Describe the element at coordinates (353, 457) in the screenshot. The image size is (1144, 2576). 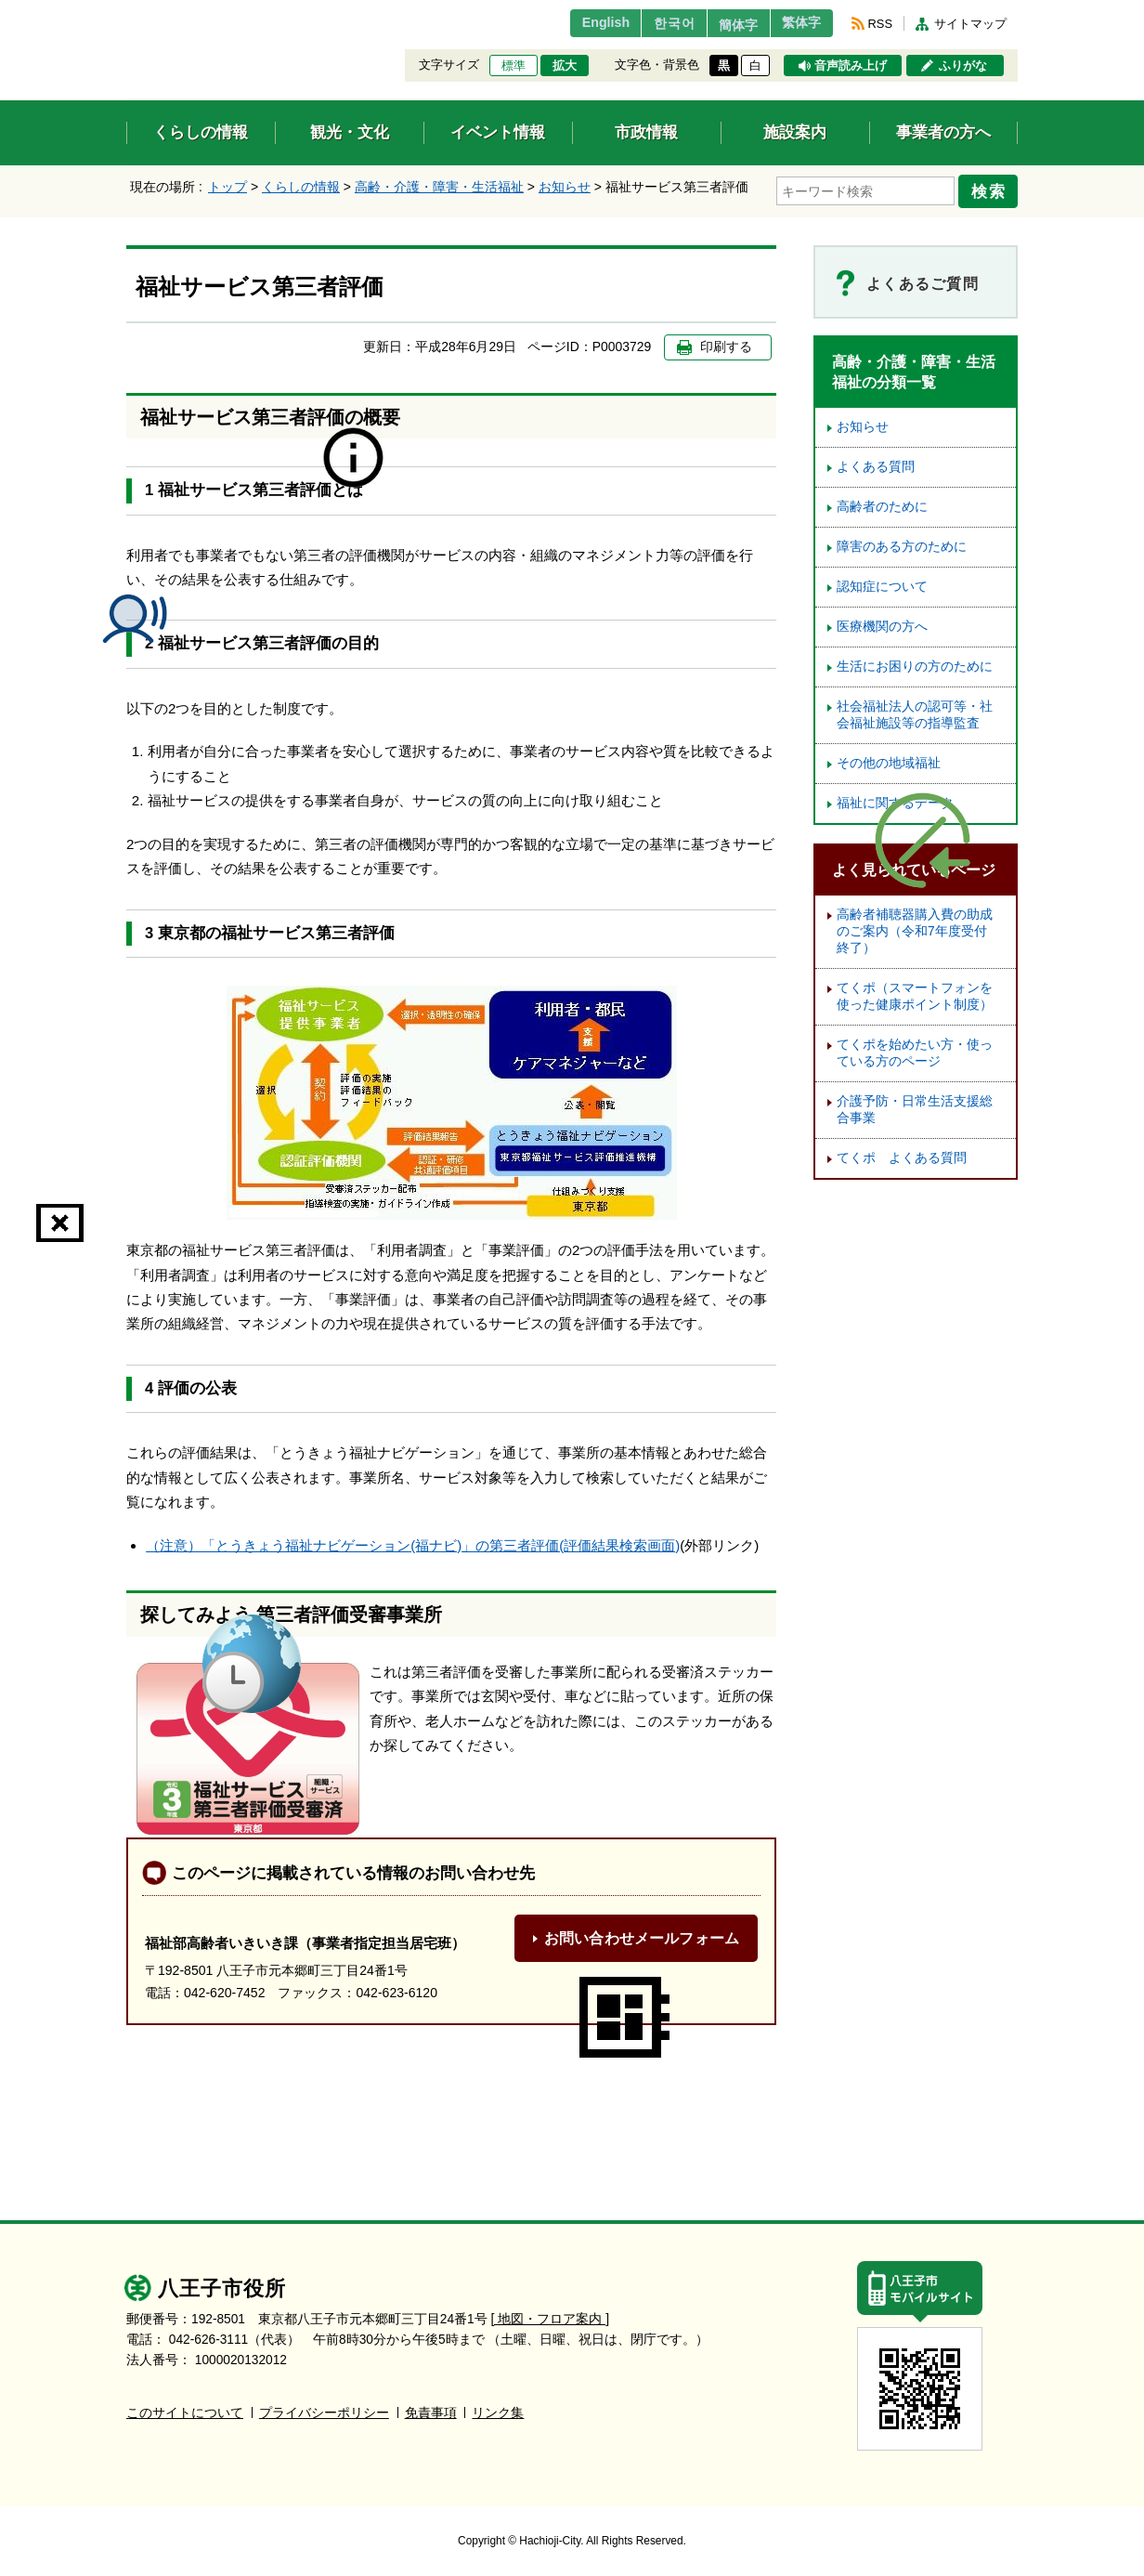
I see `view more information or details` at that location.